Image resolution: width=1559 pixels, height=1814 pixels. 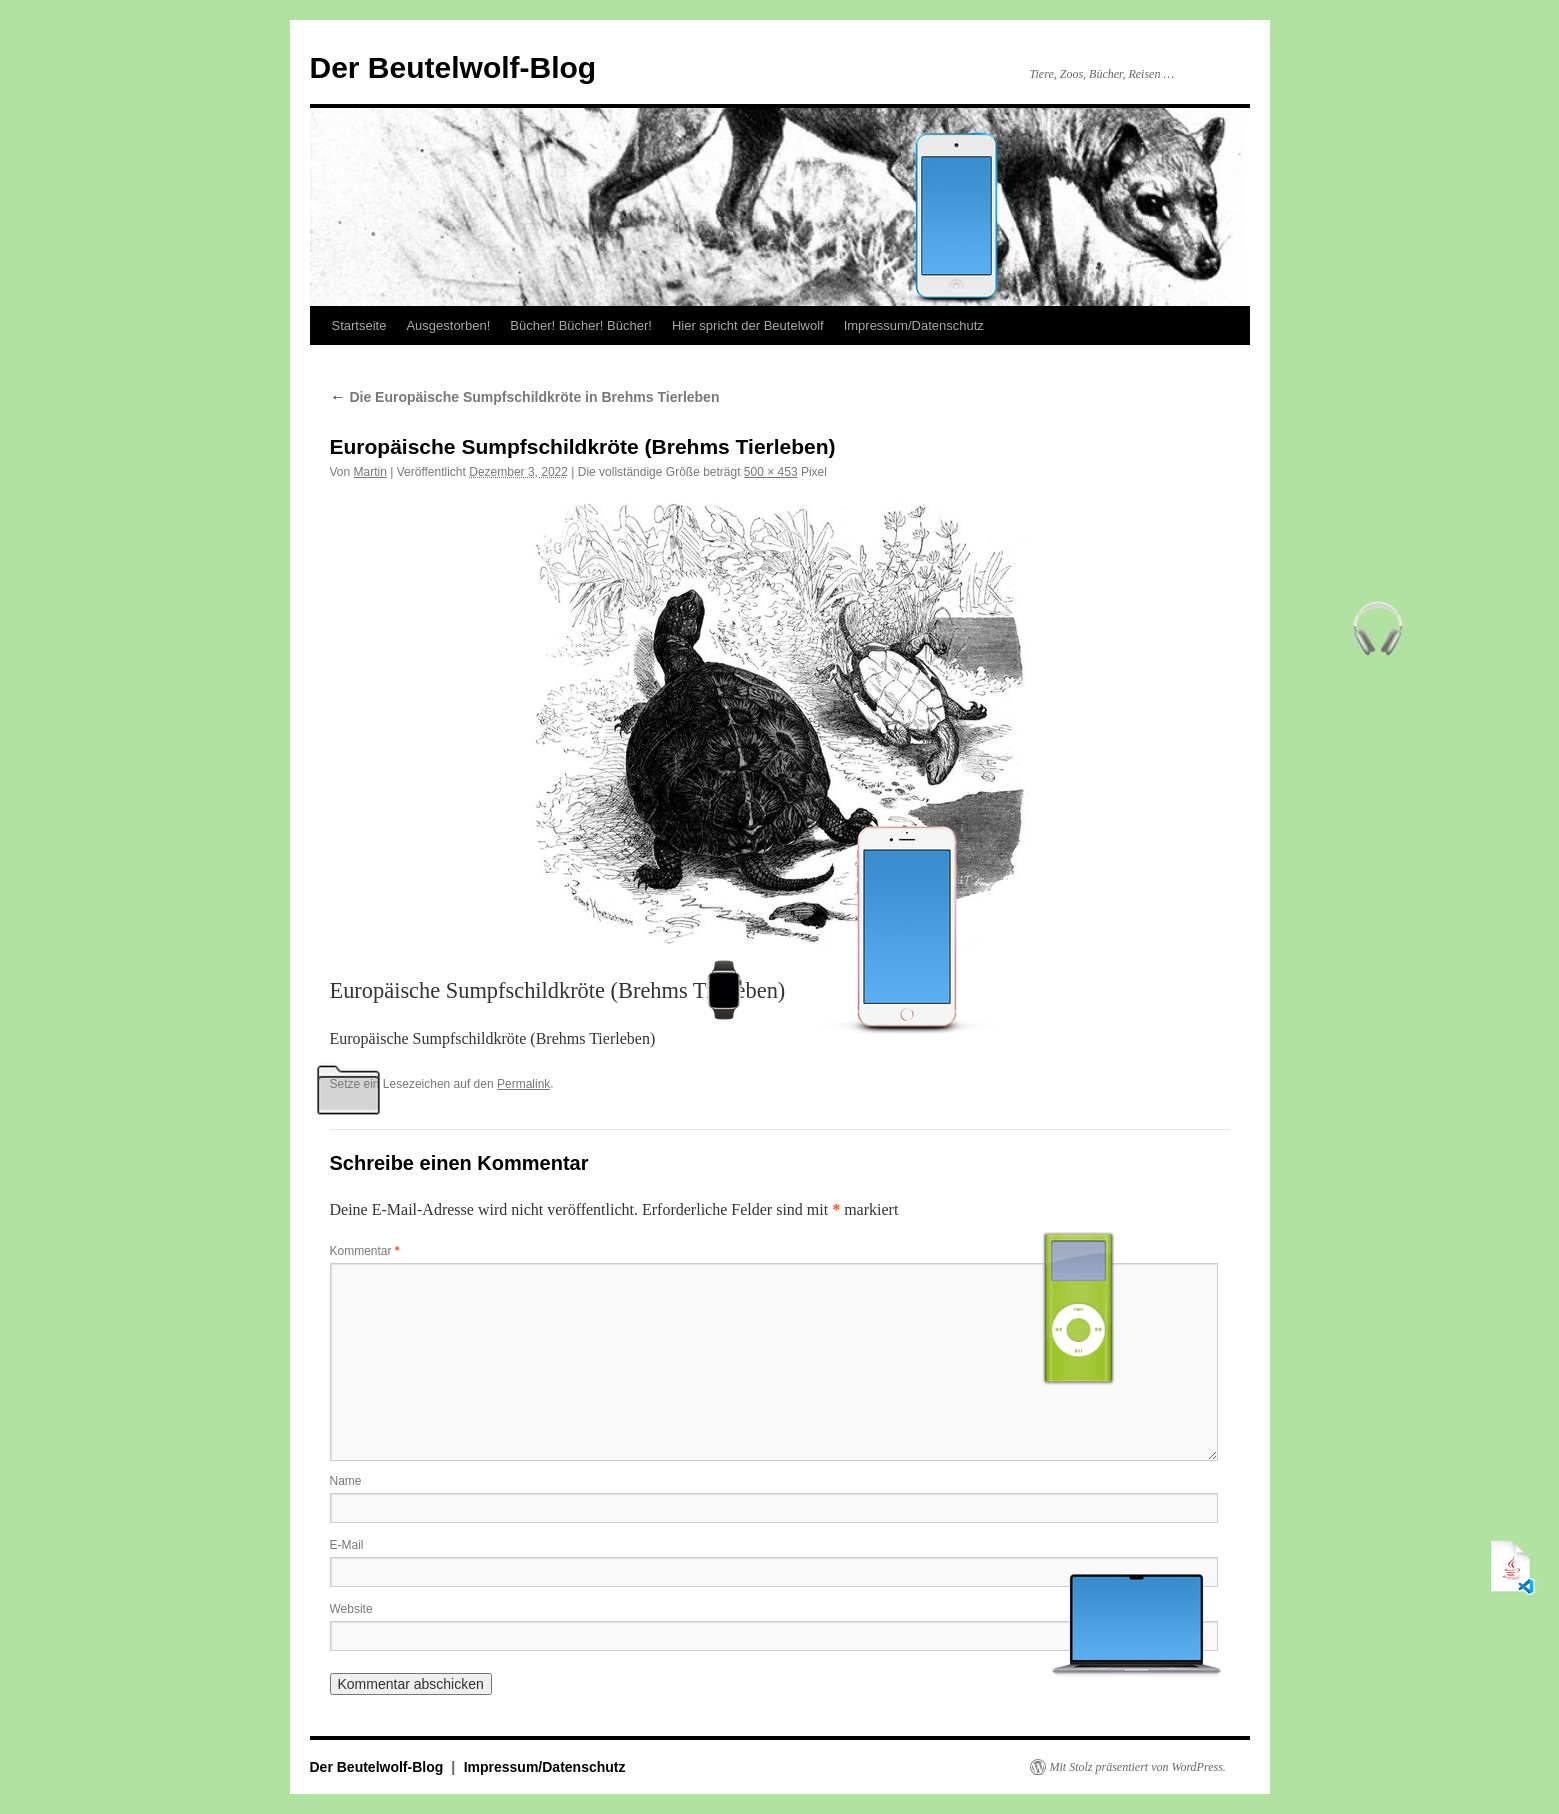 I want to click on manage connected iPhone device, so click(x=907, y=930).